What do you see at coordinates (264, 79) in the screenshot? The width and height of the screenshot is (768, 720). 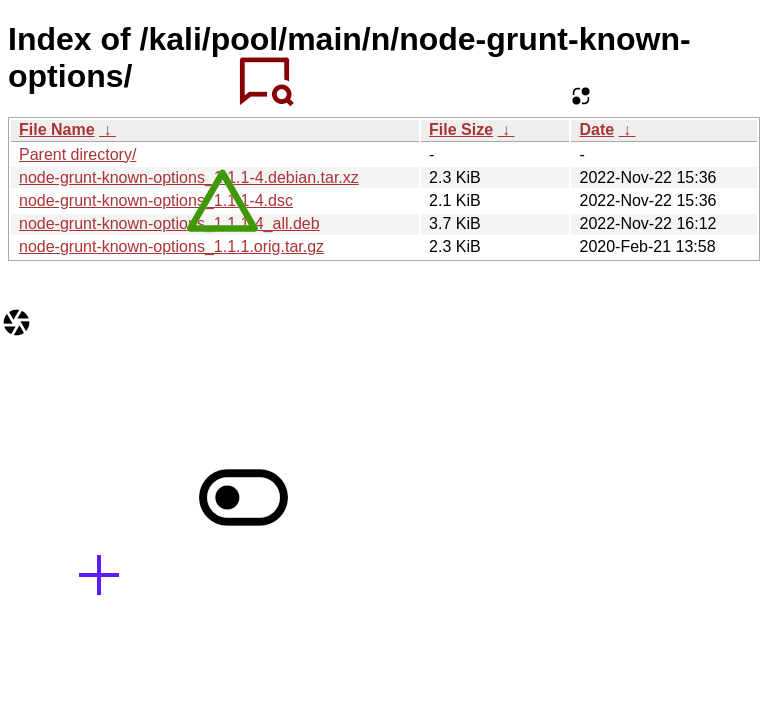 I see `search through chat messages` at bounding box center [264, 79].